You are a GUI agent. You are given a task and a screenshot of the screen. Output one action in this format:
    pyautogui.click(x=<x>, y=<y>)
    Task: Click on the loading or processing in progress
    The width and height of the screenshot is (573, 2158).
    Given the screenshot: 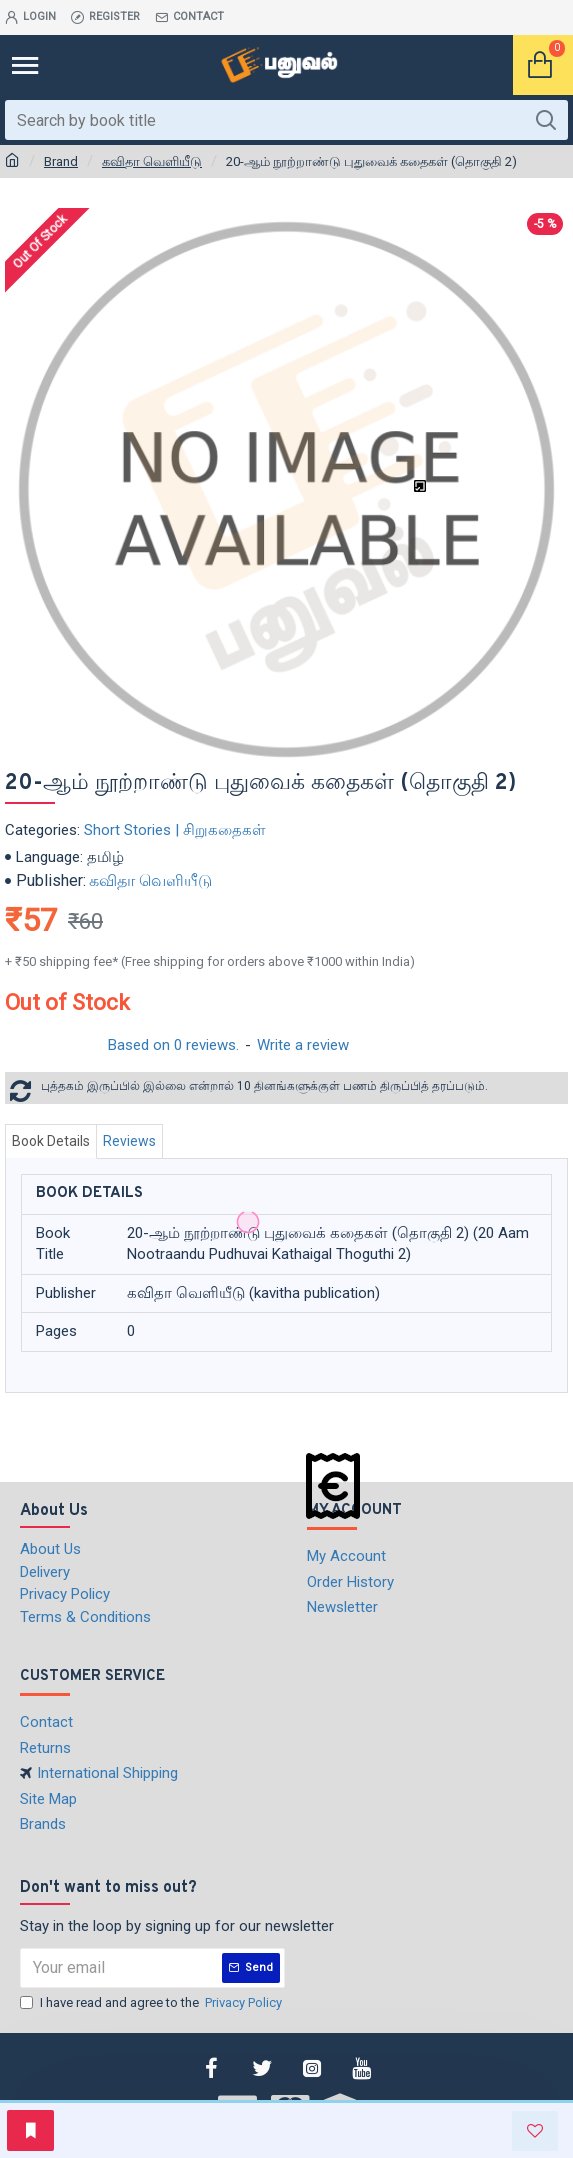 What is the action you would take?
    pyautogui.click(x=248, y=1222)
    